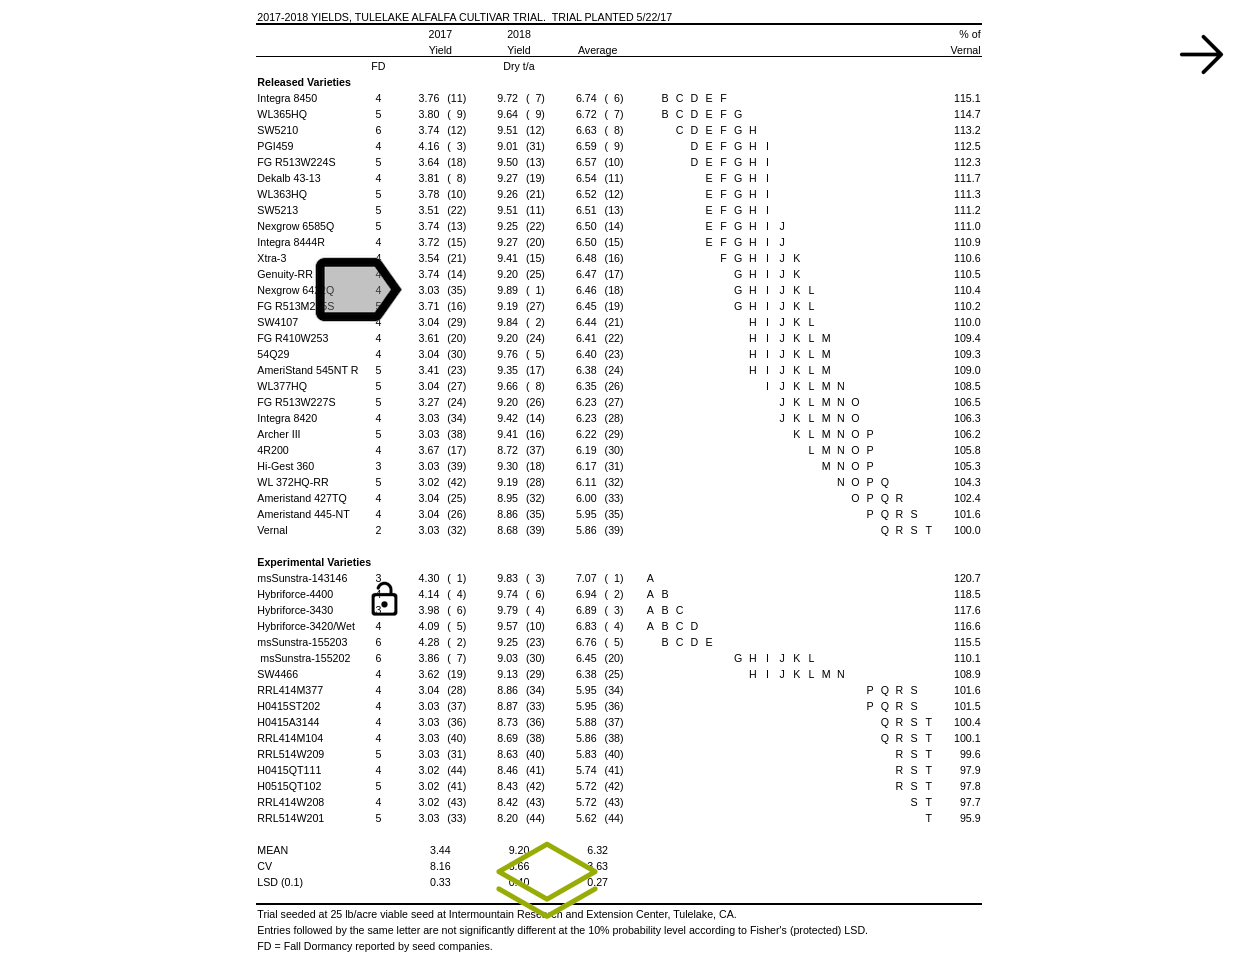 Image resolution: width=1238 pixels, height=960 pixels. I want to click on indicates an unlocked or unsecured state, so click(384, 599).